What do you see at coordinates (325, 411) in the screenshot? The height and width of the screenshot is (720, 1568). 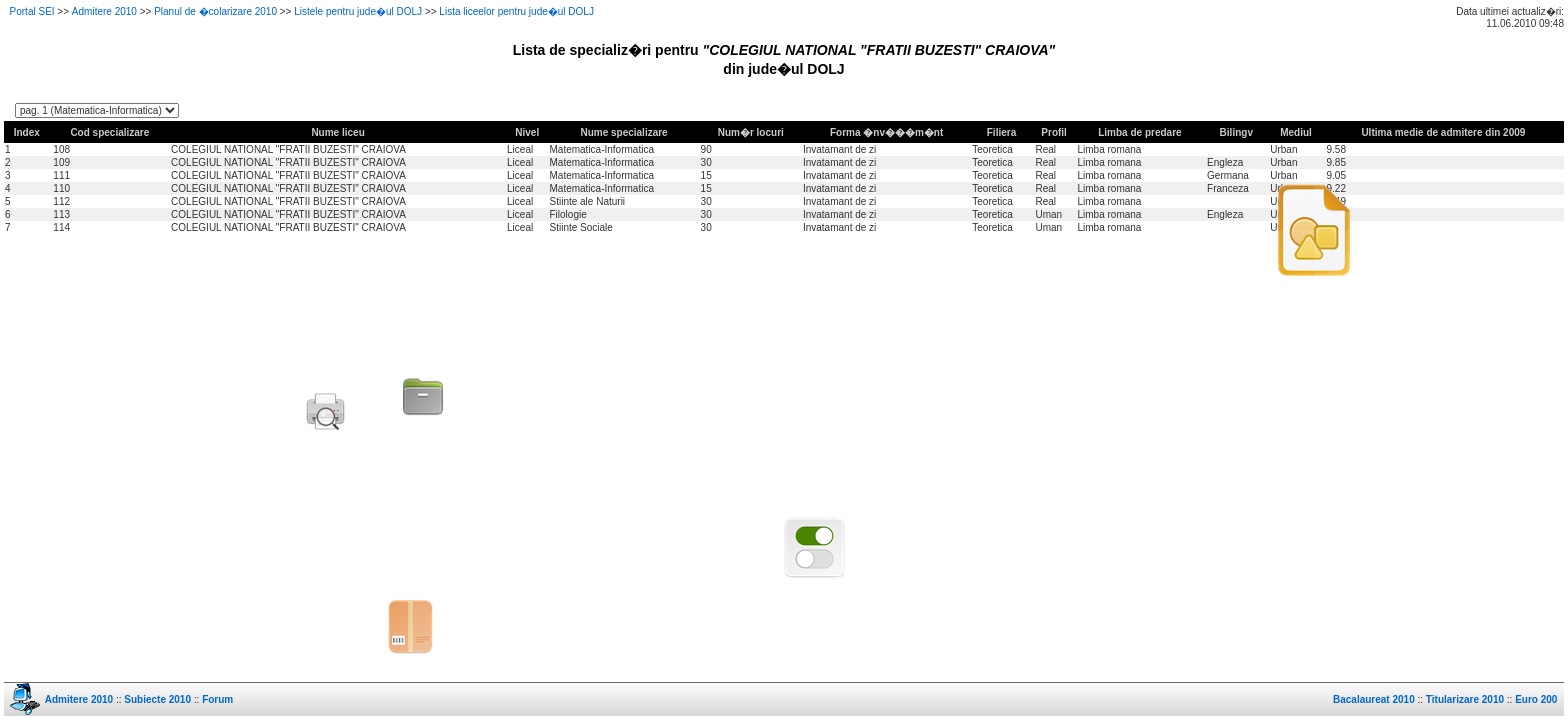 I see `preview document before printing` at bounding box center [325, 411].